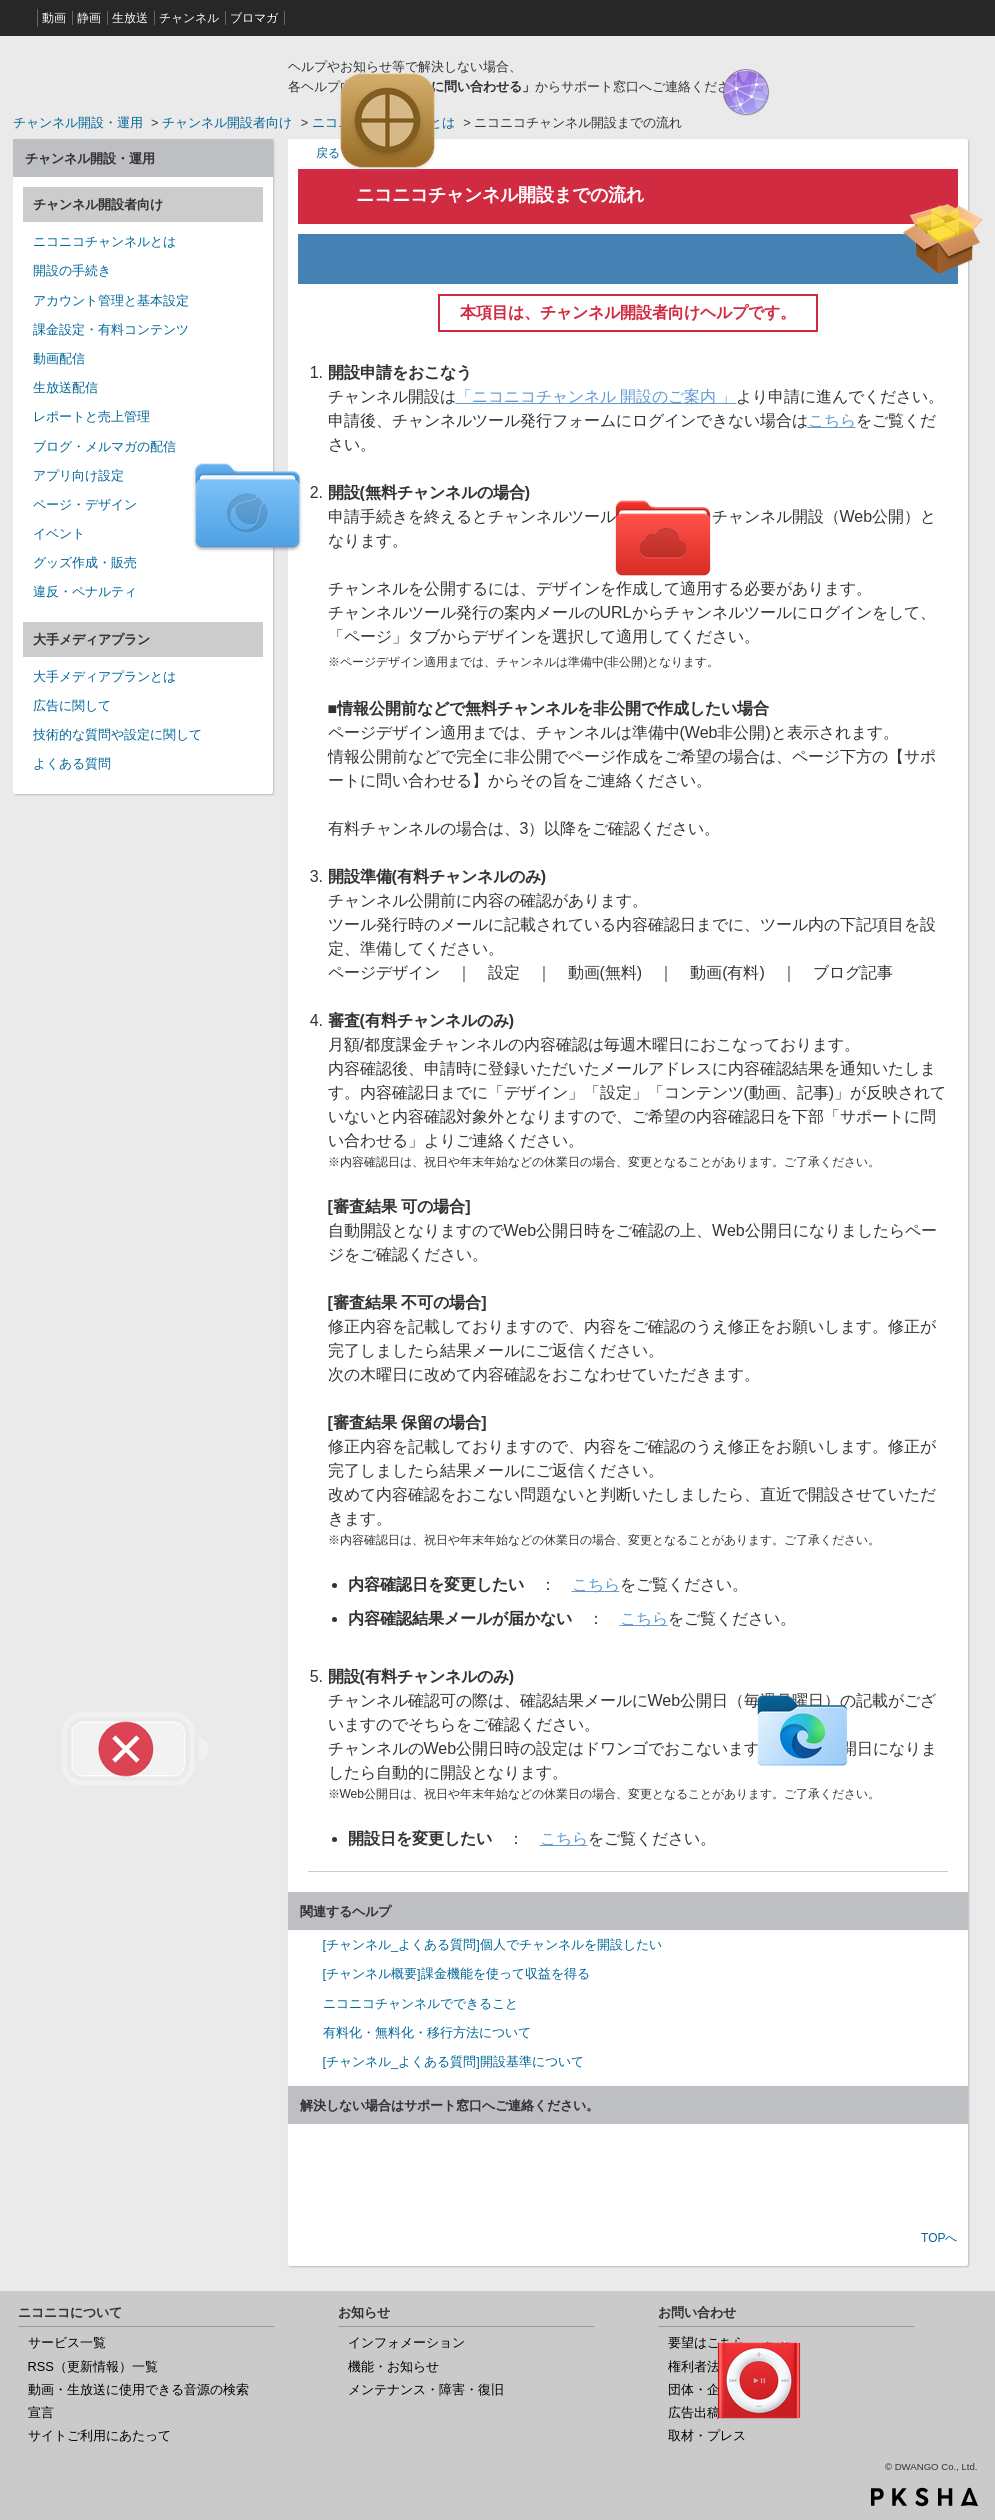  Describe the element at coordinates (802, 1733) in the screenshot. I see `open folder containing microsoft edge files` at that location.